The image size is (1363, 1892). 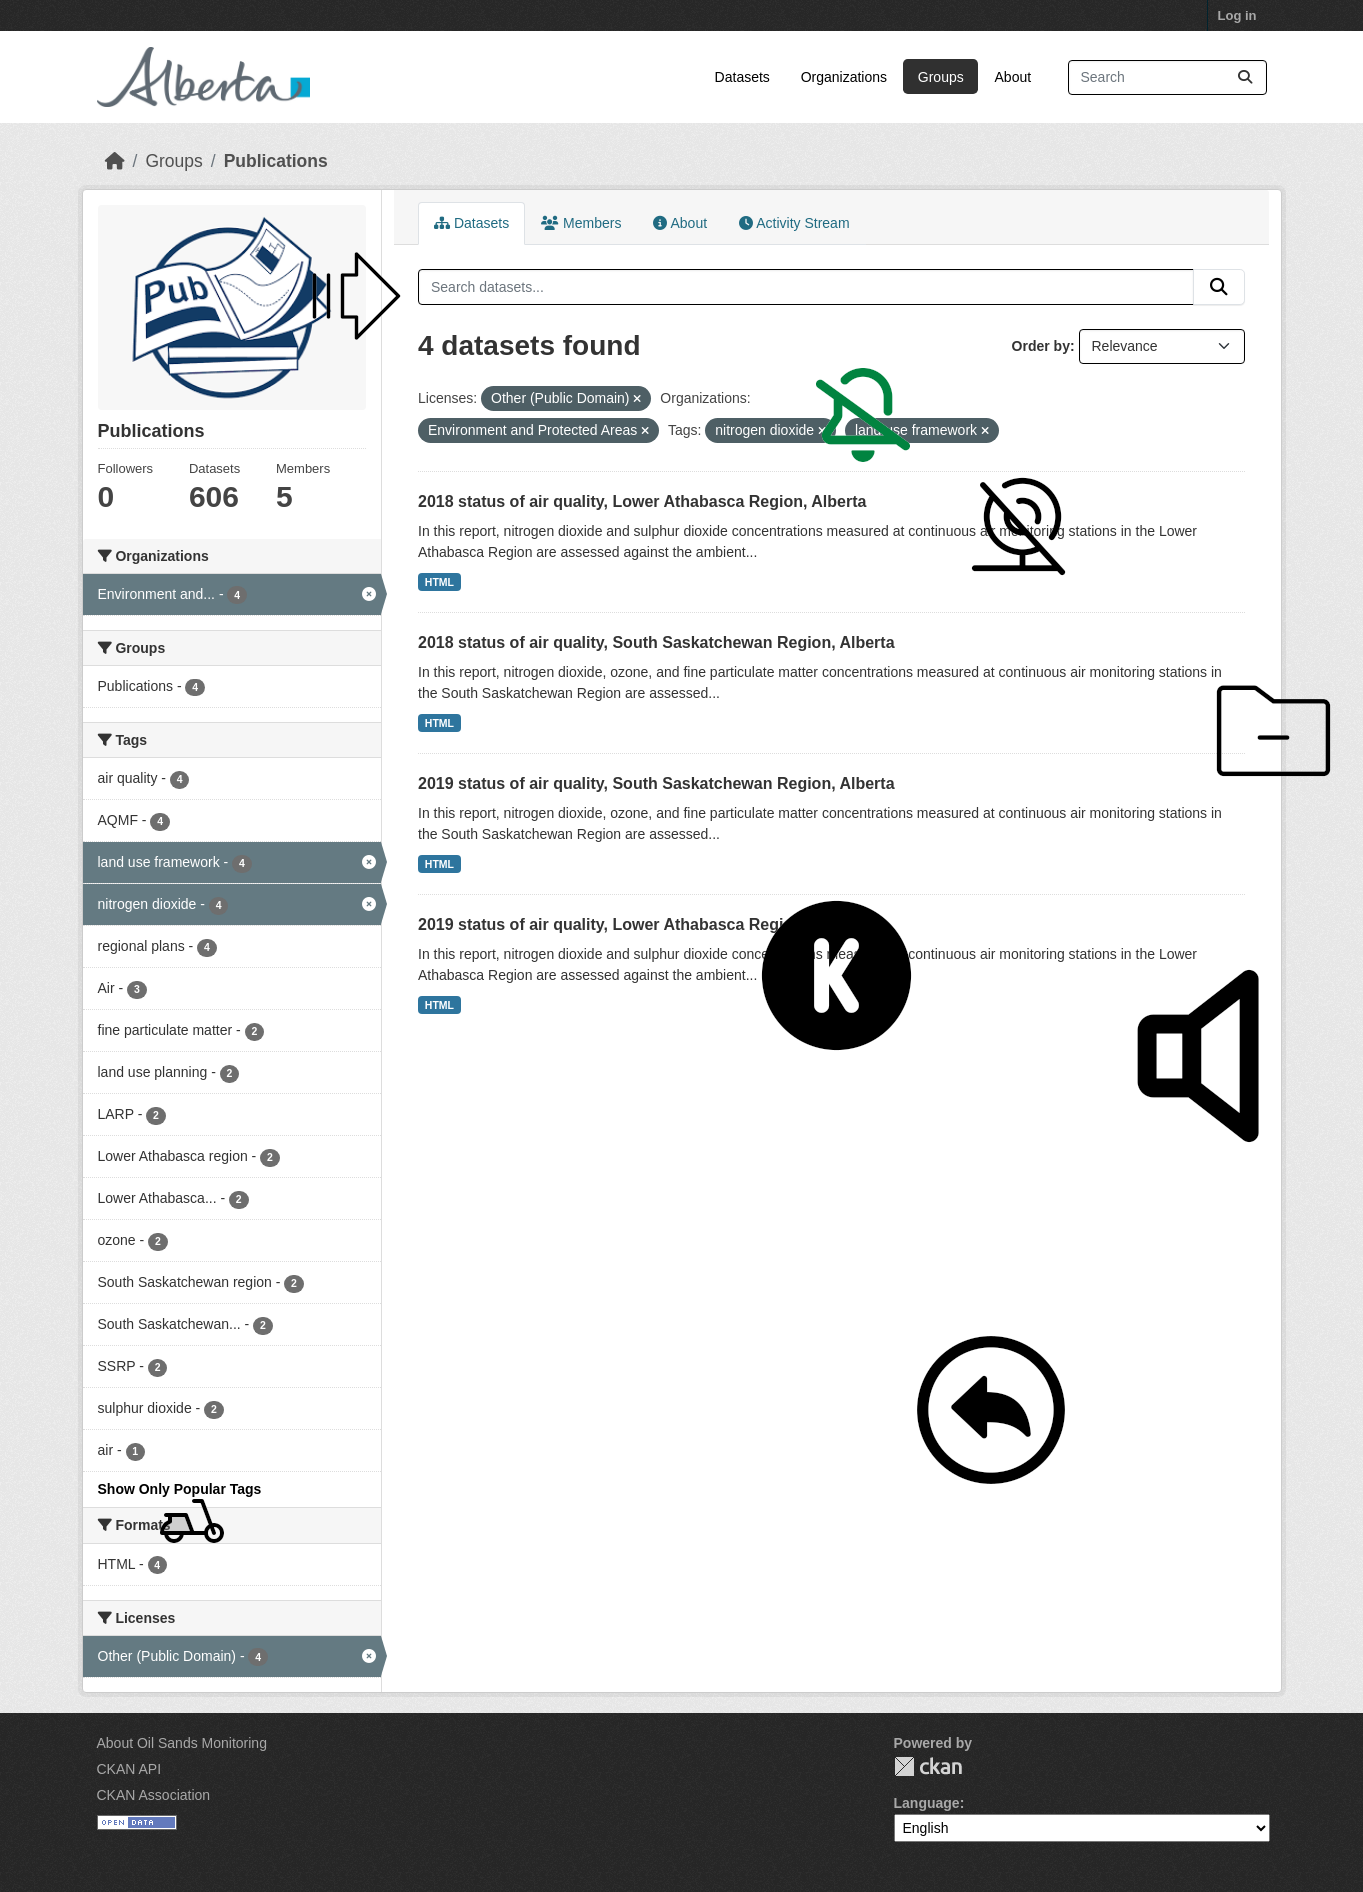 I want to click on speaker with no audio output, so click(x=1230, y=1056).